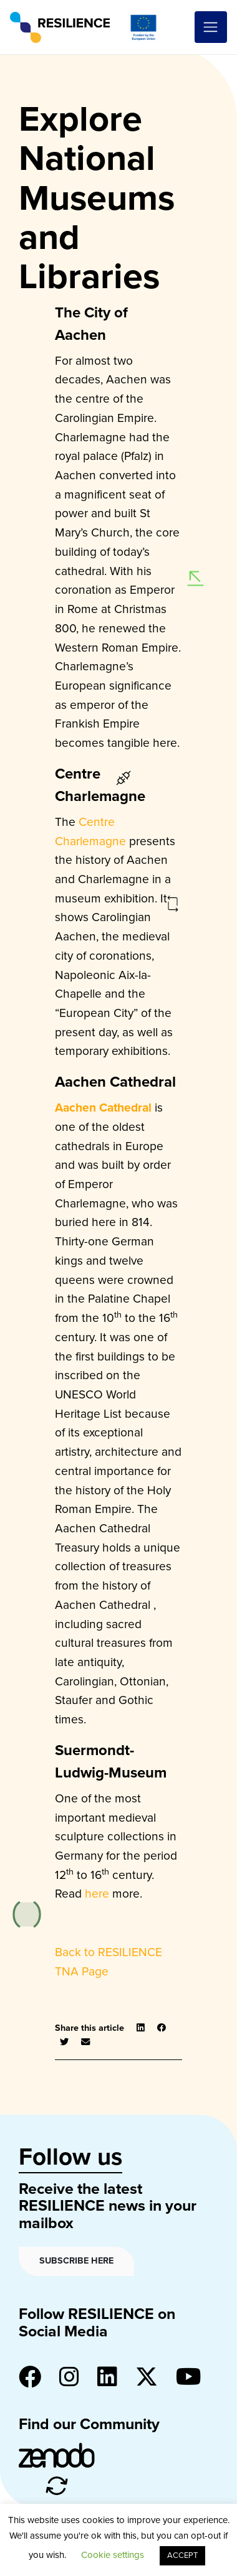  I want to click on rotate device orientation, so click(173, 904).